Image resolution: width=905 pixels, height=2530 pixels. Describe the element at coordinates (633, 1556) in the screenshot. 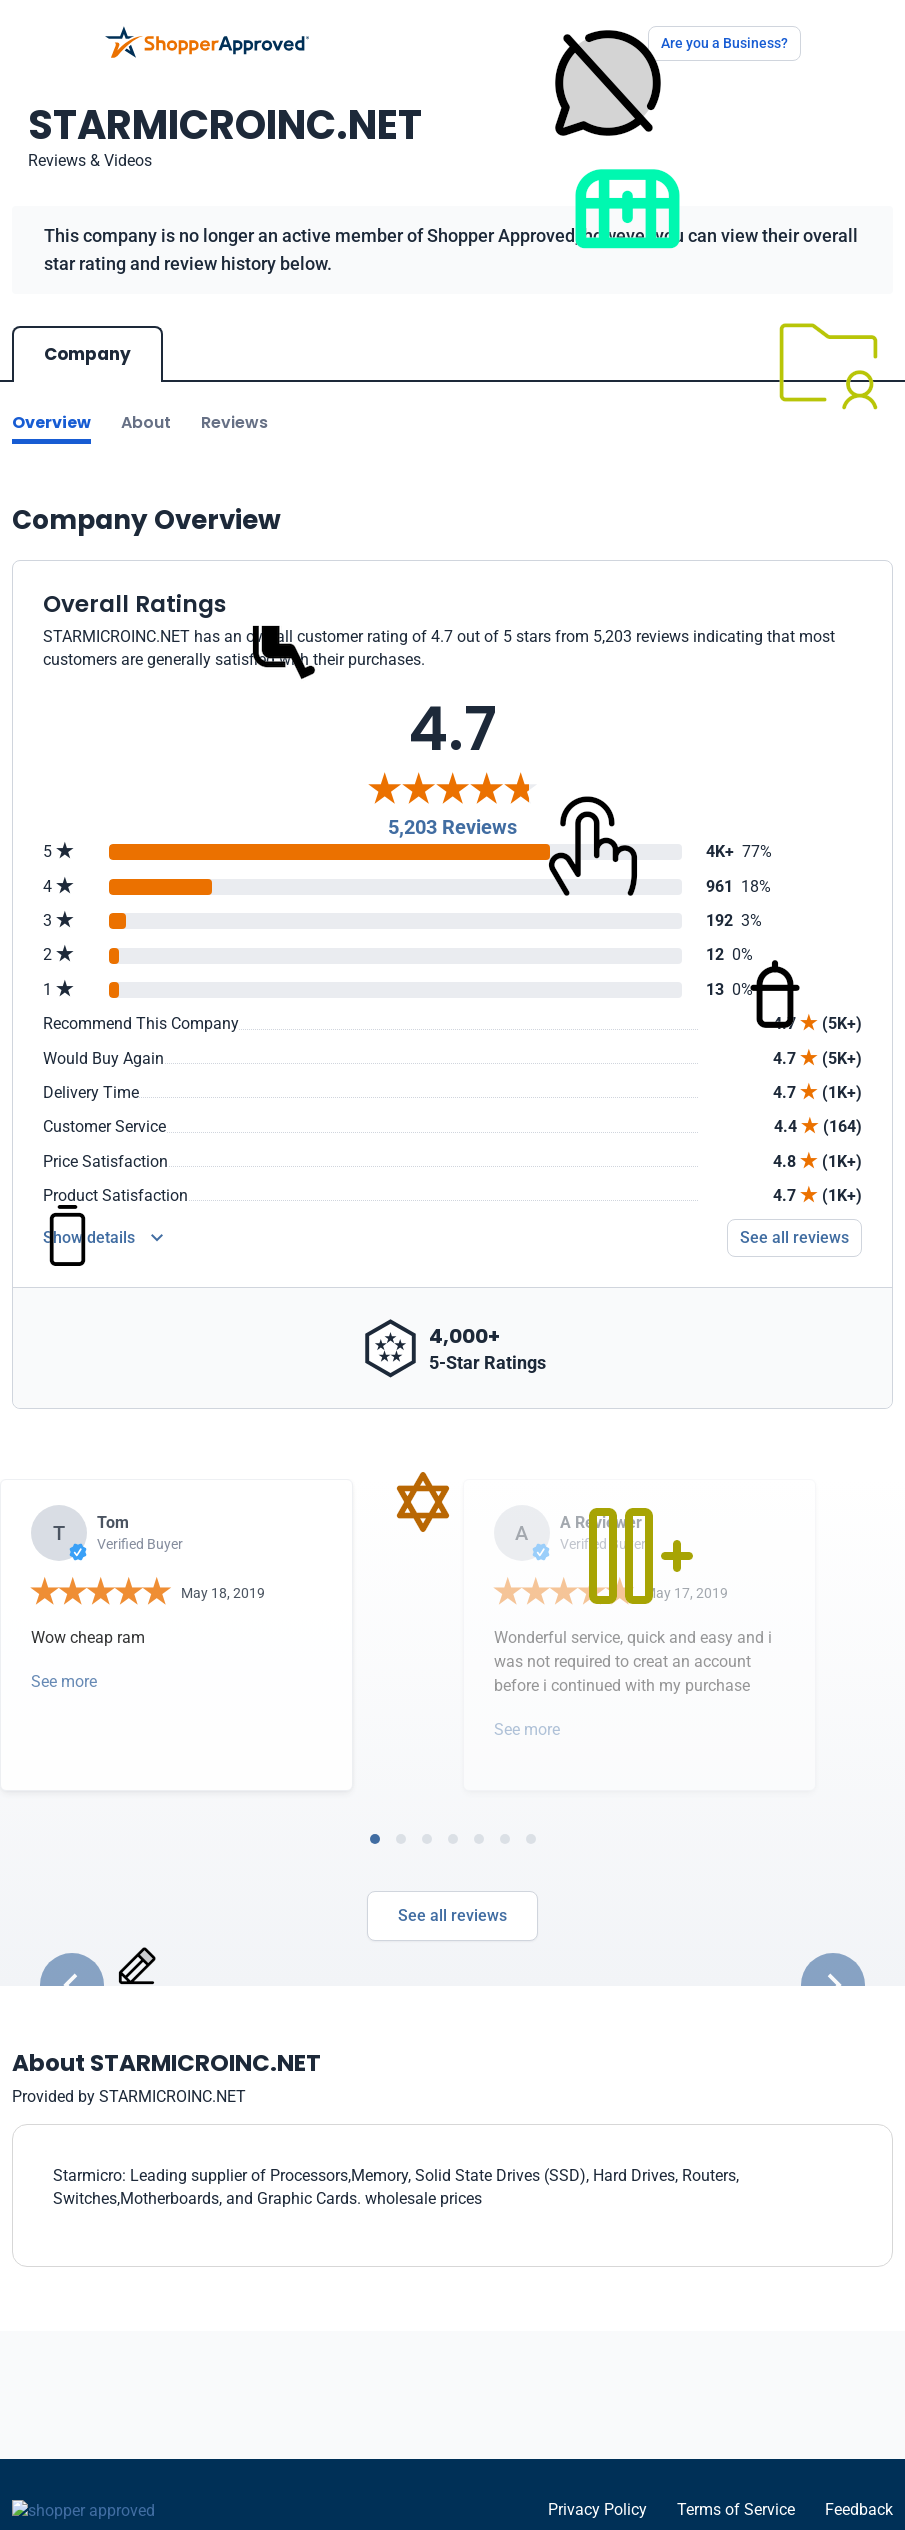

I see `add a new column to the right` at that location.